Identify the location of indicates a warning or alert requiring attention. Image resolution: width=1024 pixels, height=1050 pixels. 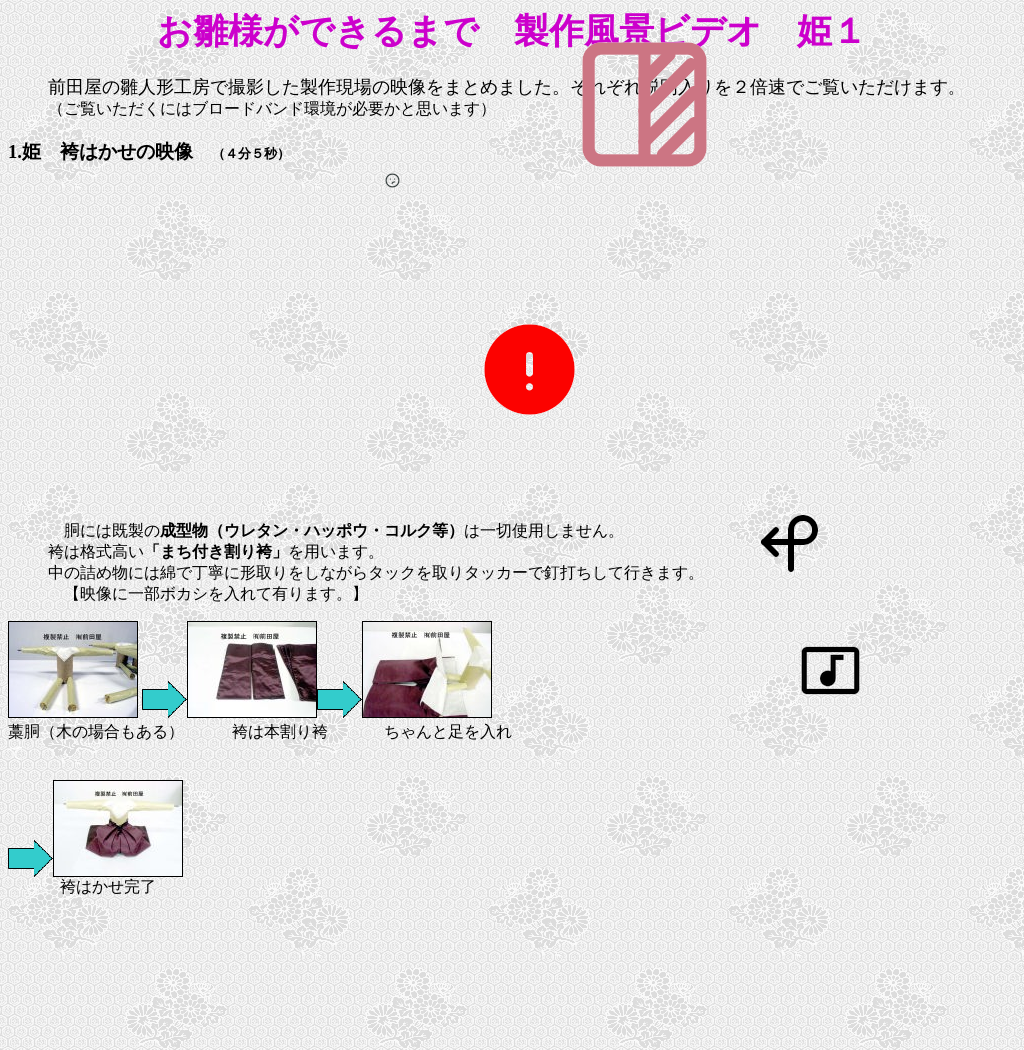
(529, 369).